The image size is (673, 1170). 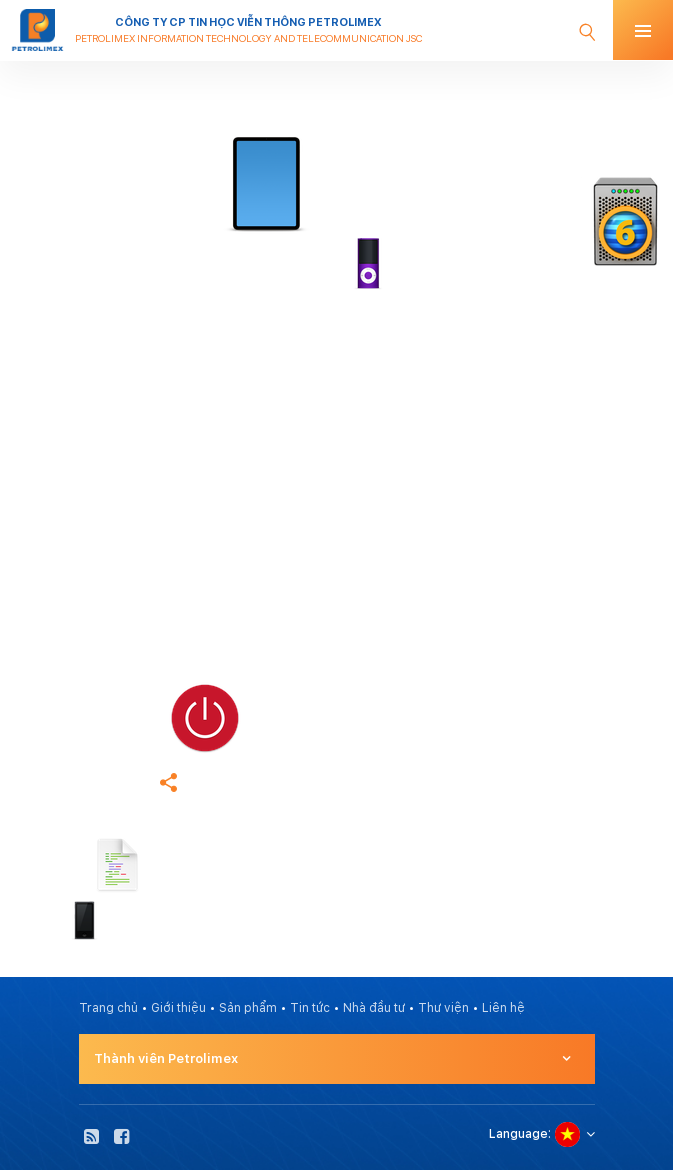 What do you see at coordinates (625, 221) in the screenshot?
I see `RAID 6 storage array configuration` at bounding box center [625, 221].